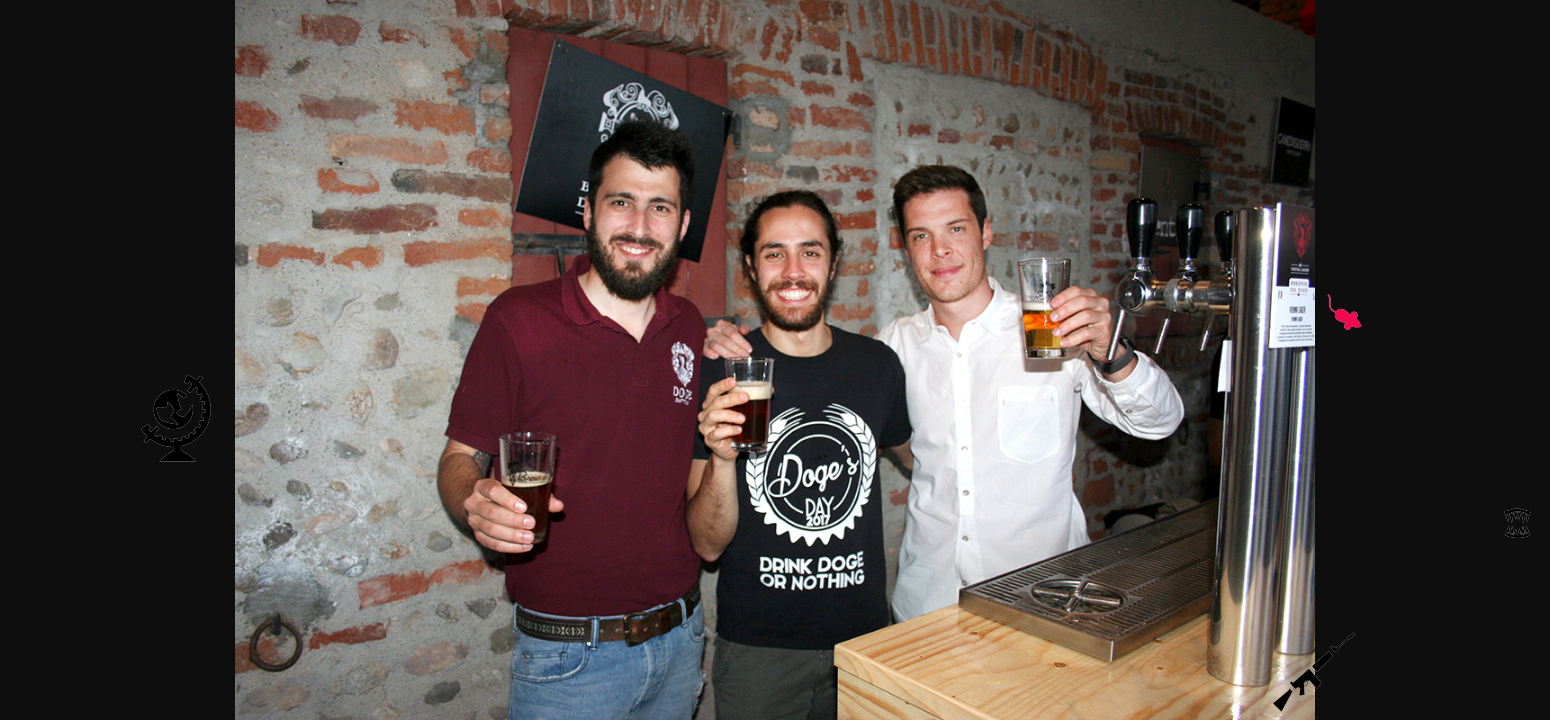 This screenshot has height=720, width=1550. Describe the element at coordinates (1518, 523) in the screenshot. I see `select a monster or creature character` at that location.